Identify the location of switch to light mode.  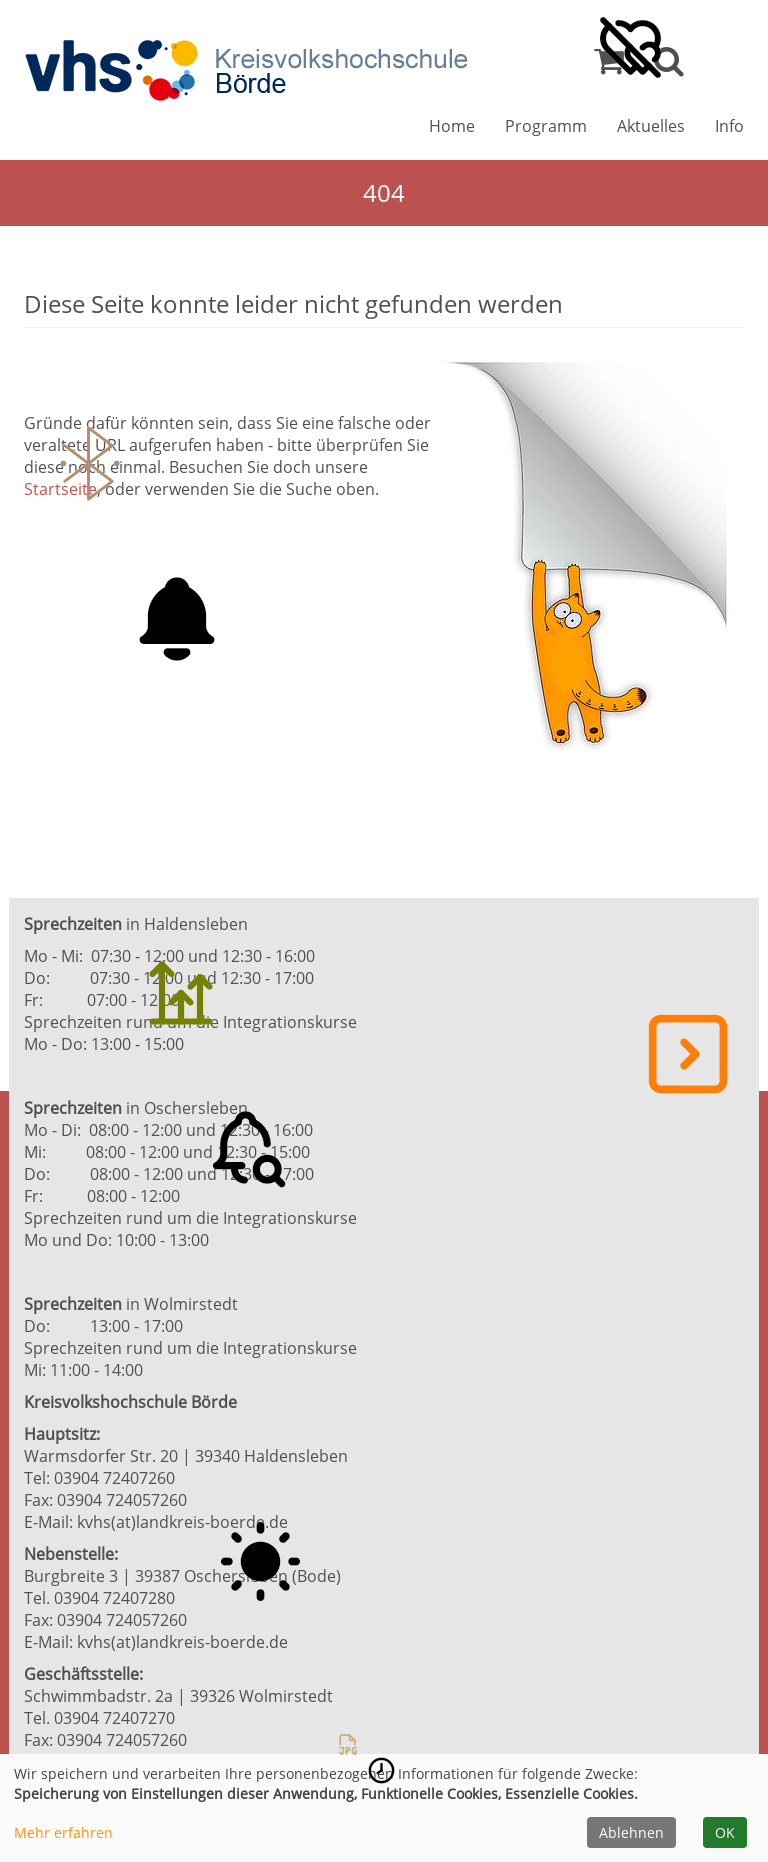
(260, 1561).